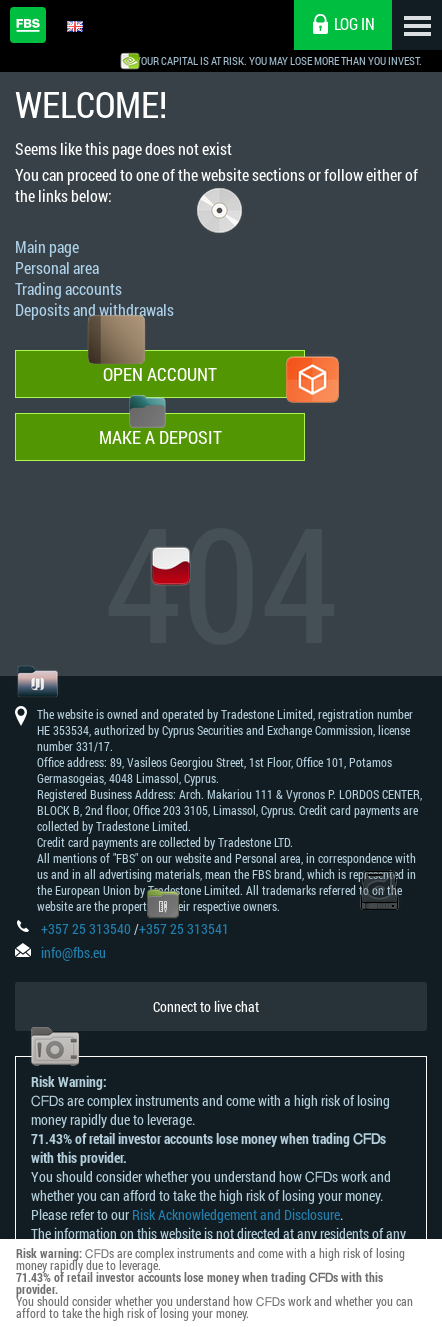 Image resolution: width=442 pixels, height=1327 pixels. I want to click on drop file here to move into folder, so click(147, 411).